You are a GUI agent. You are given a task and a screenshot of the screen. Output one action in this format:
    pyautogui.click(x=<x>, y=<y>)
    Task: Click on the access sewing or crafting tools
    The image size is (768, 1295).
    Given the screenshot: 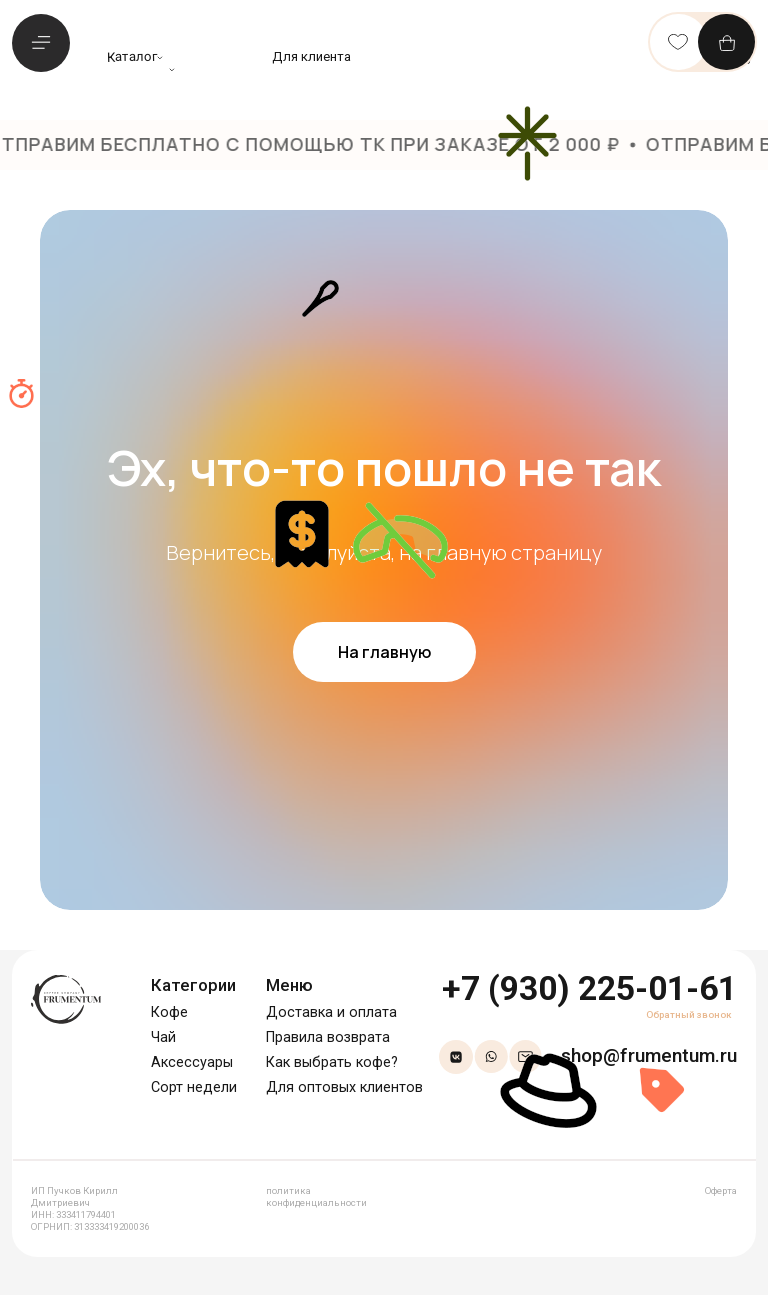 What is the action you would take?
    pyautogui.click(x=320, y=298)
    